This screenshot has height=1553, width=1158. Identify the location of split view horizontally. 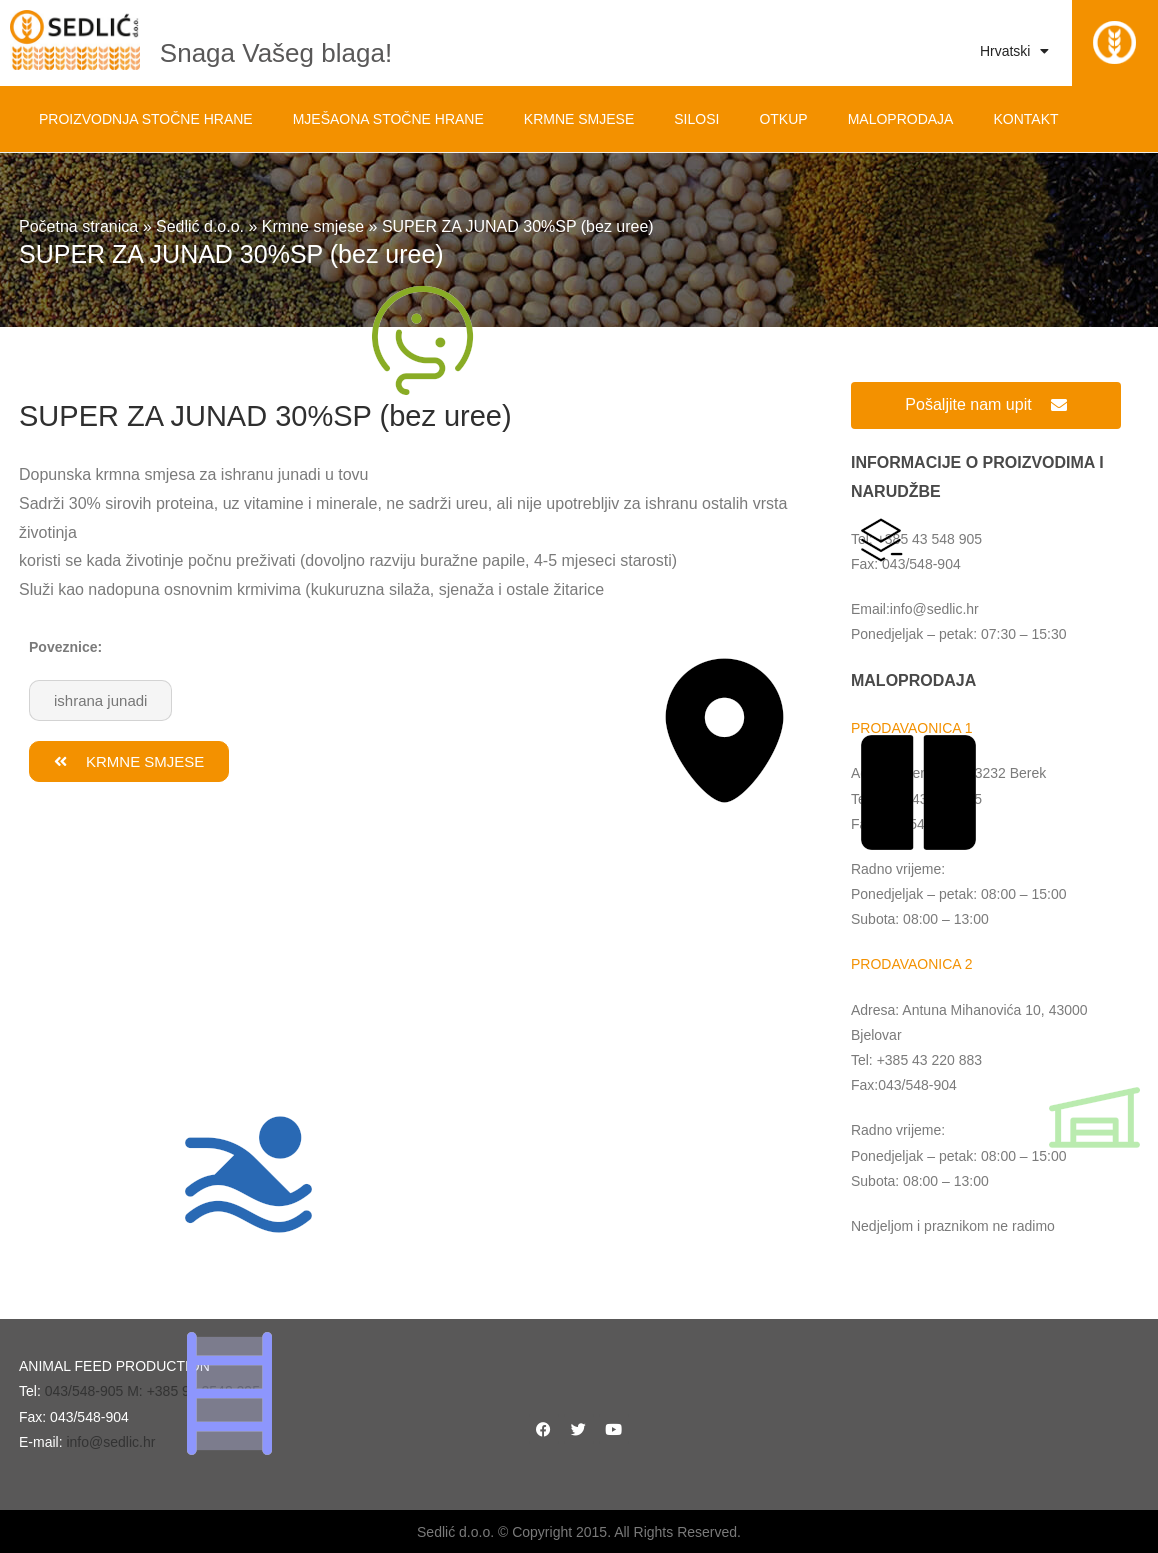
(918, 792).